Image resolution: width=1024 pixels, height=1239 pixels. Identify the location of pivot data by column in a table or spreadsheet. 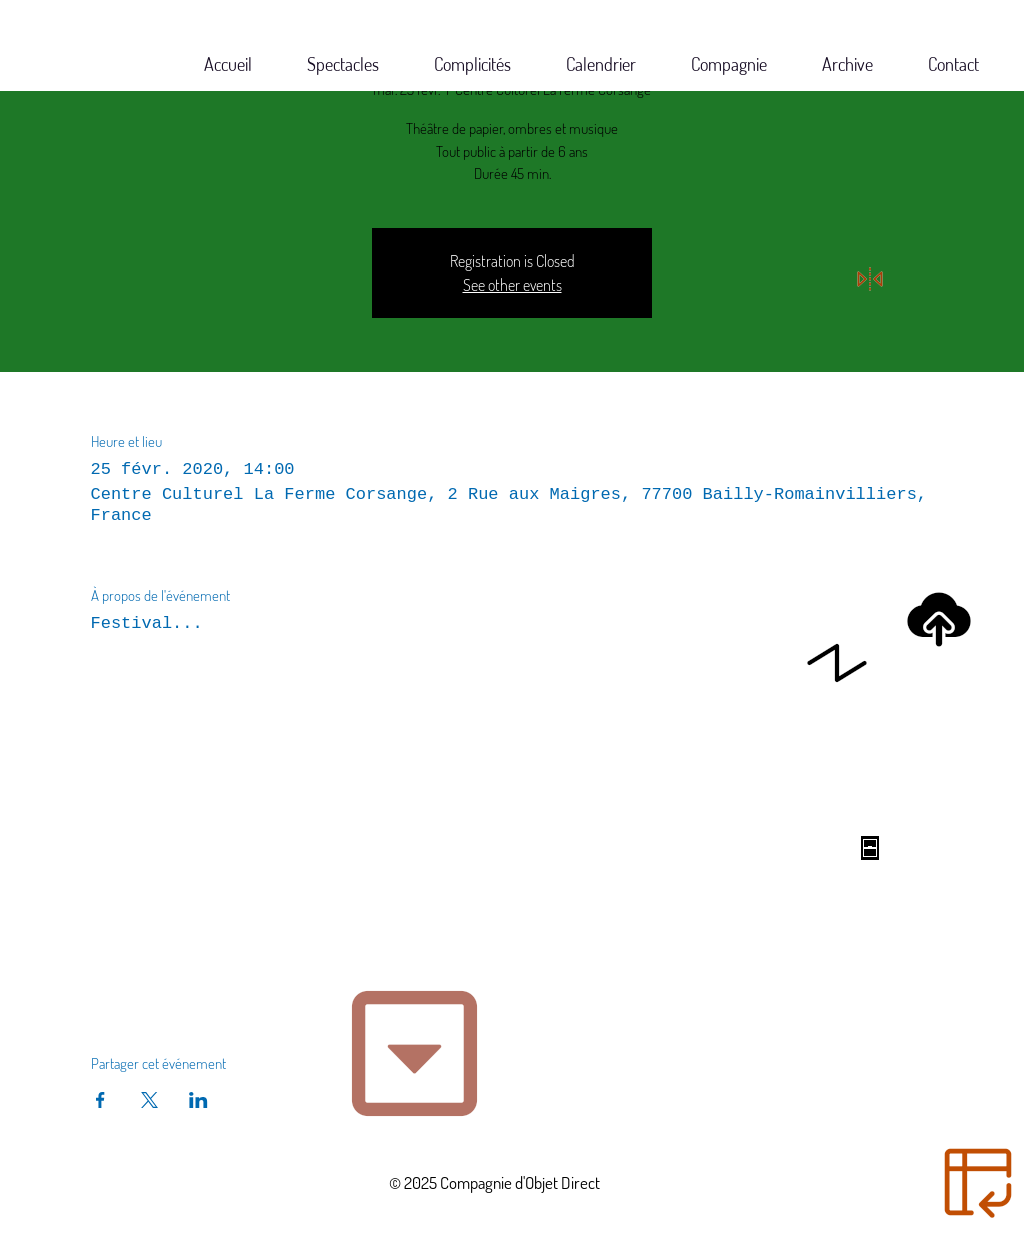
(978, 1182).